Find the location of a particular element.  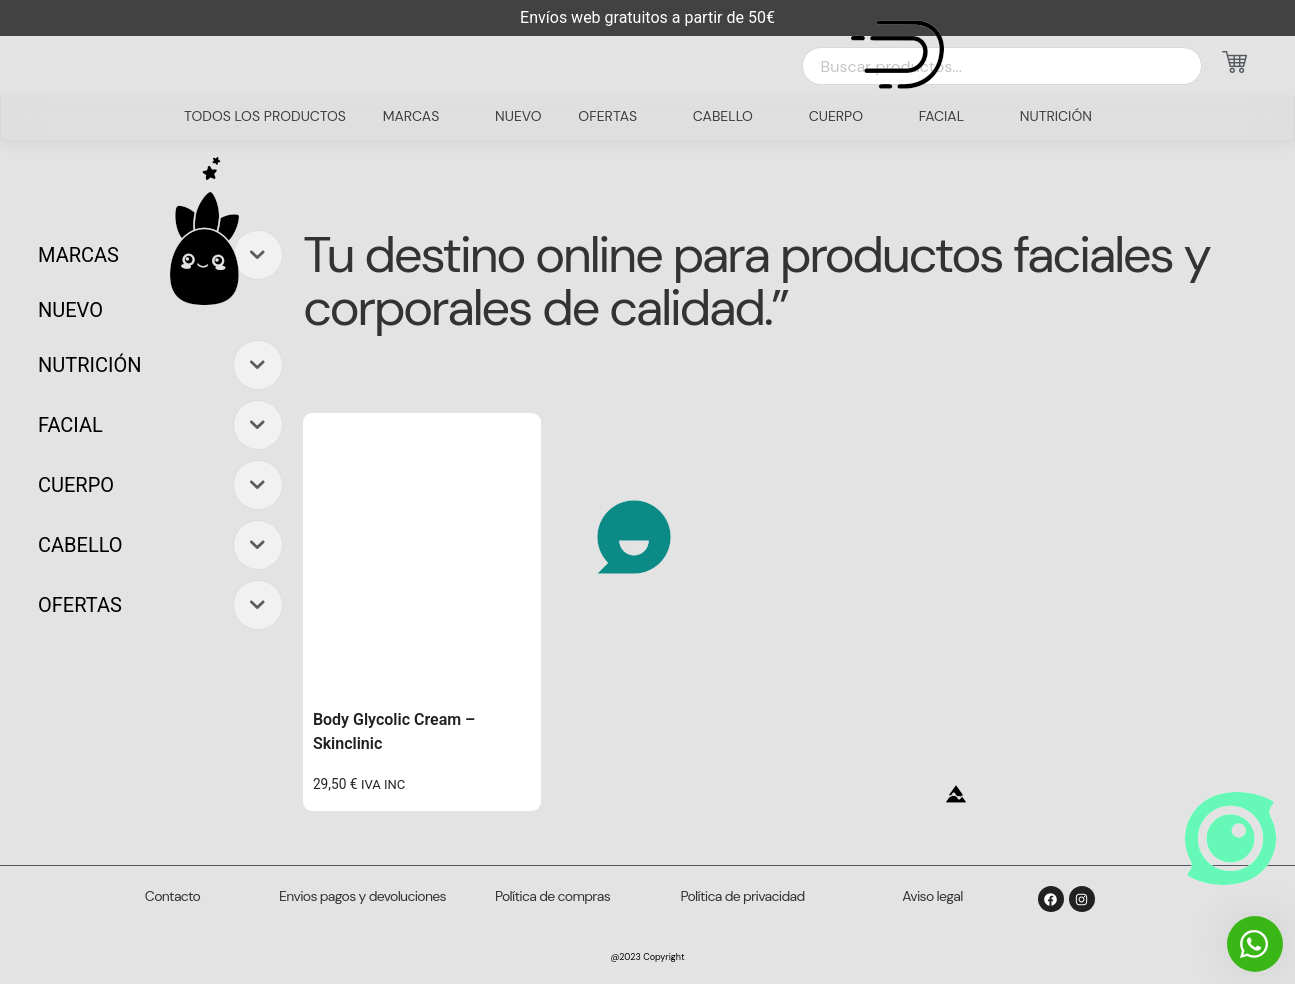

apache druid logo is located at coordinates (897, 54).